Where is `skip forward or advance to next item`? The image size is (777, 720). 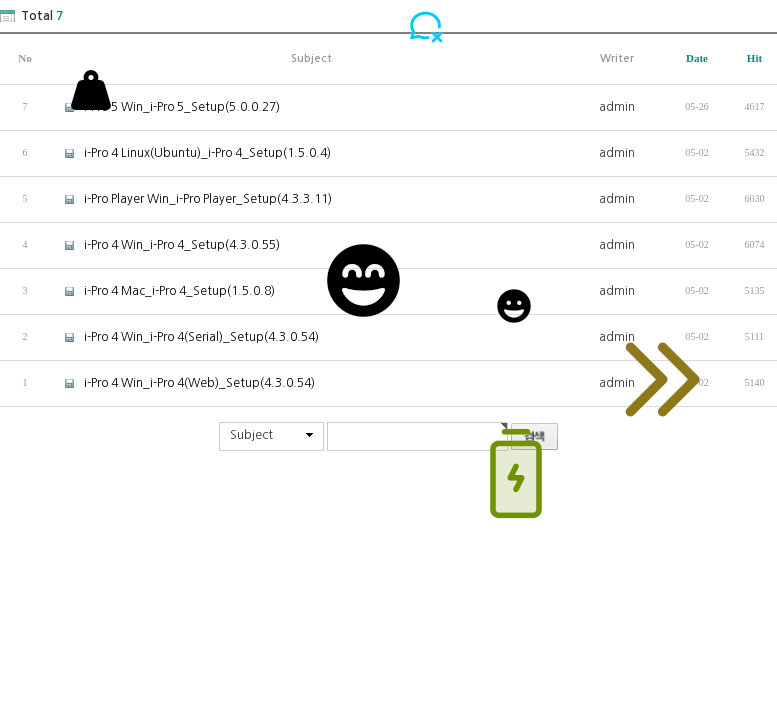 skip forward or advance to next item is located at coordinates (659, 379).